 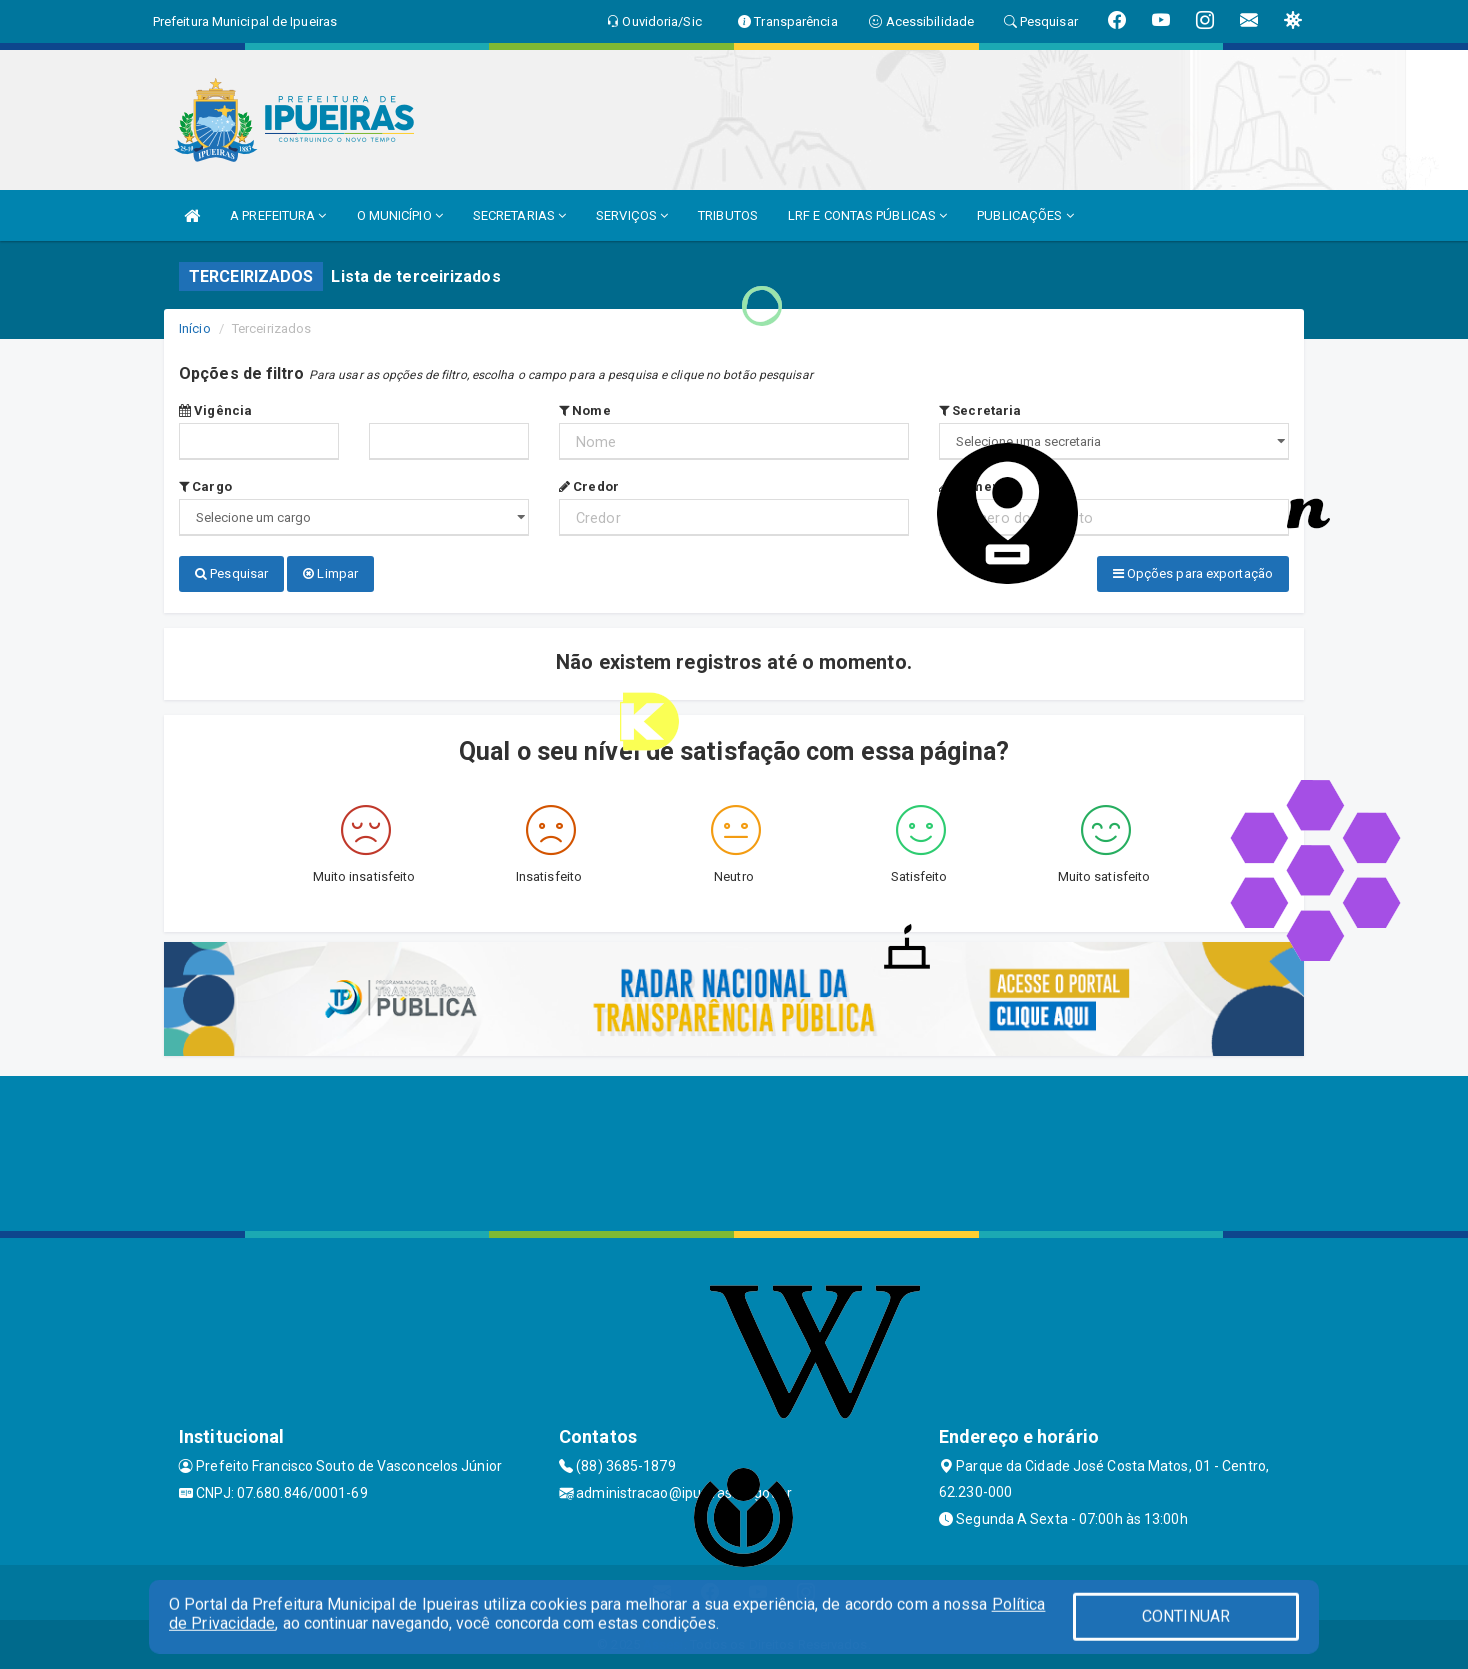 What do you see at coordinates (1315, 870) in the screenshot?
I see `miraheze wiki hosting platform logo` at bounding box center [1315, 870].